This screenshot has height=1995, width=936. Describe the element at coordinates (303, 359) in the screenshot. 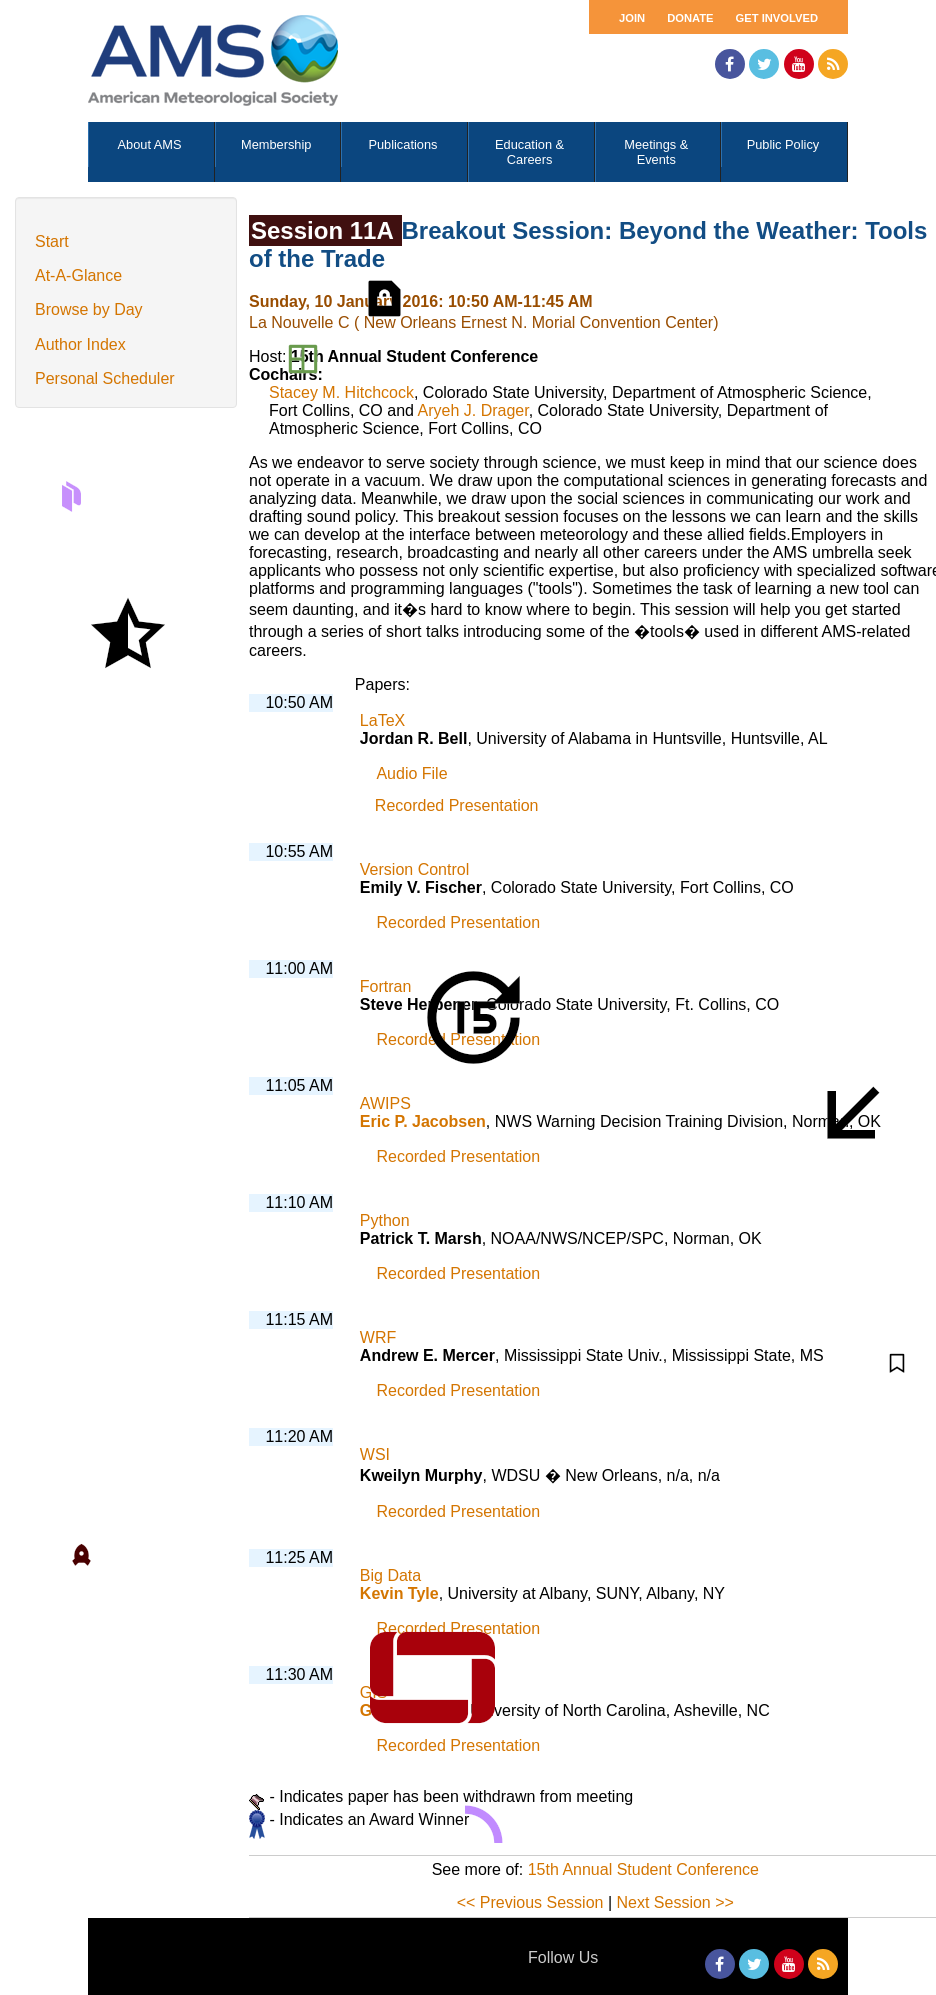

I see `switch to grid layout view` at that location.